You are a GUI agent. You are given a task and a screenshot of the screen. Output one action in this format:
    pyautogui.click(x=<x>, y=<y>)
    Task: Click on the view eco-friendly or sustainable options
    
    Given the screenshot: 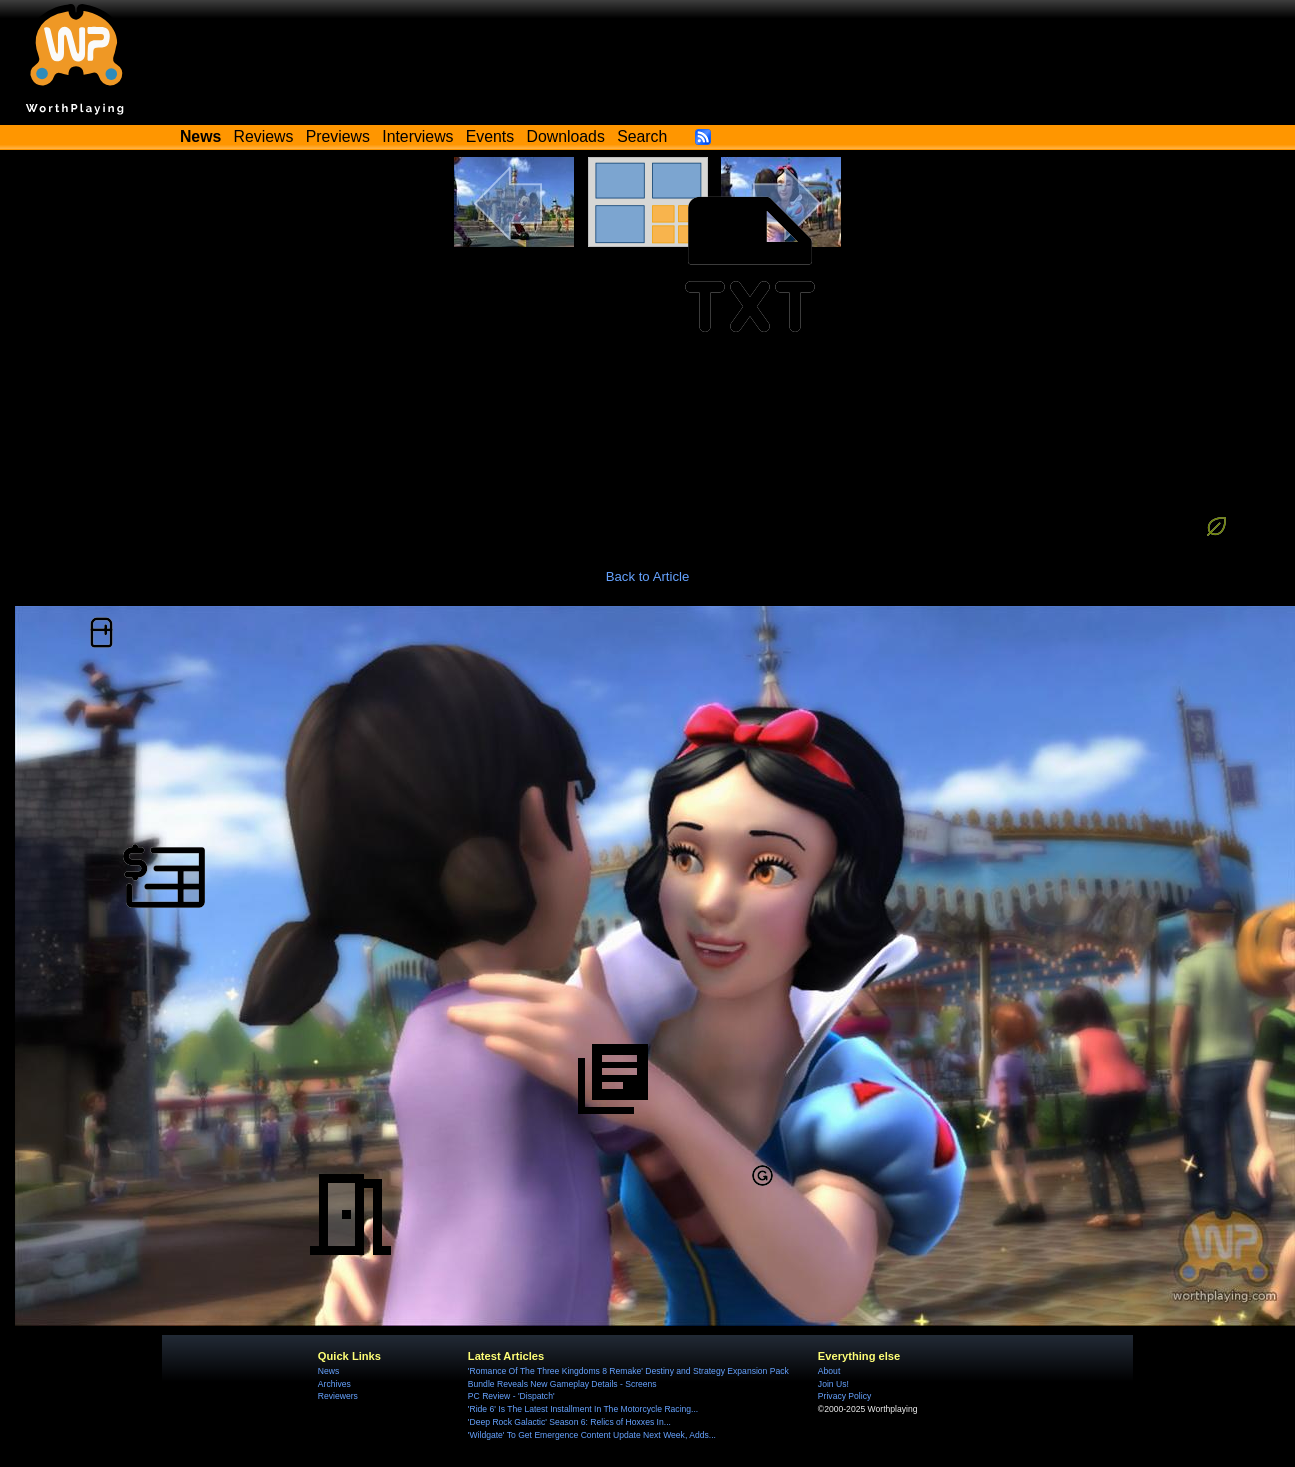 What is the action you would take?
    pyautogui.click(x=1216, y=526)
    